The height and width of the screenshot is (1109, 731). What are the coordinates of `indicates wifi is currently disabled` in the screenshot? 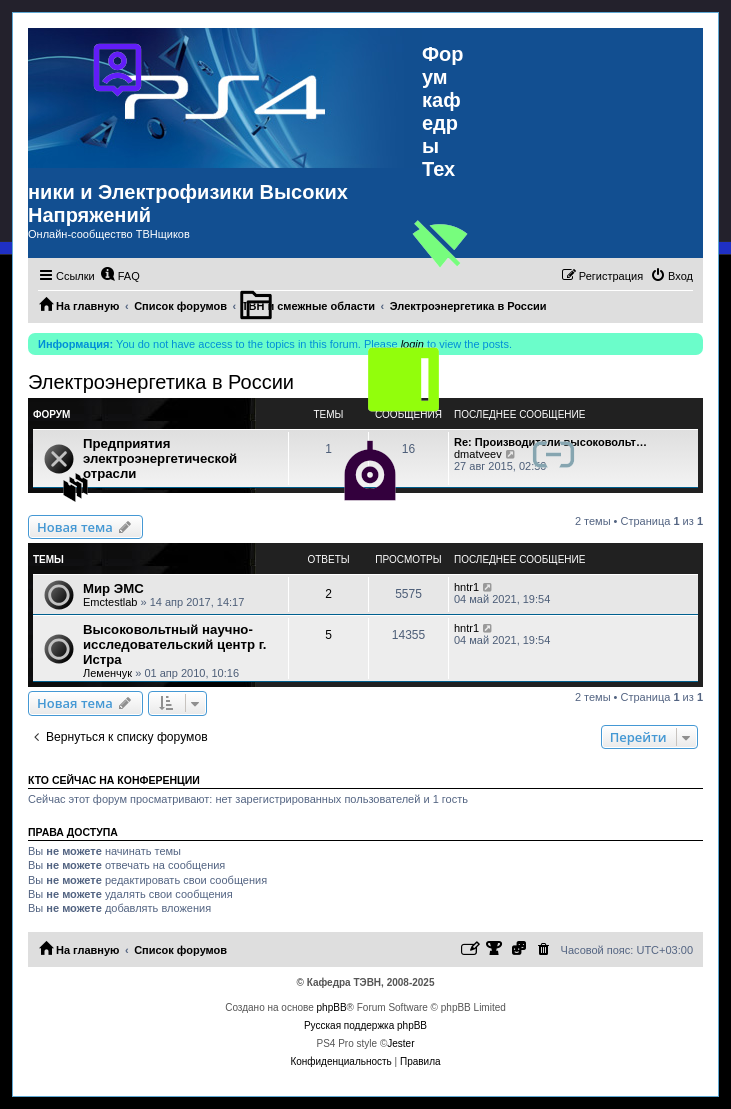 It's located at (440, 246).